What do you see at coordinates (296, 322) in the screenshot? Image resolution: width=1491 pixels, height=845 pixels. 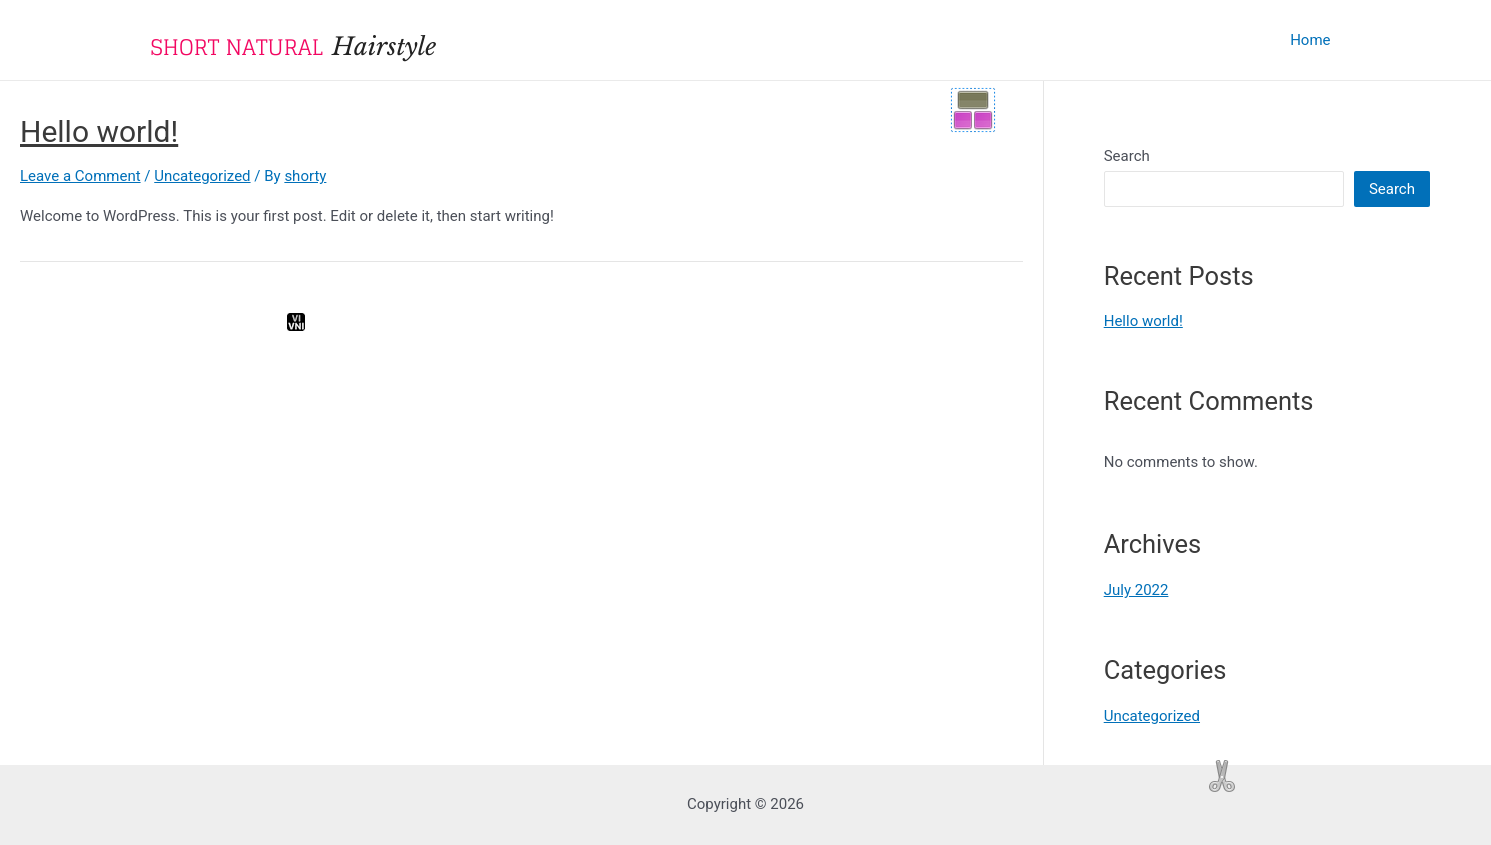 I see `switch to vietnamese keyboard input (vni encoding)` at bounding box center [296, 322].